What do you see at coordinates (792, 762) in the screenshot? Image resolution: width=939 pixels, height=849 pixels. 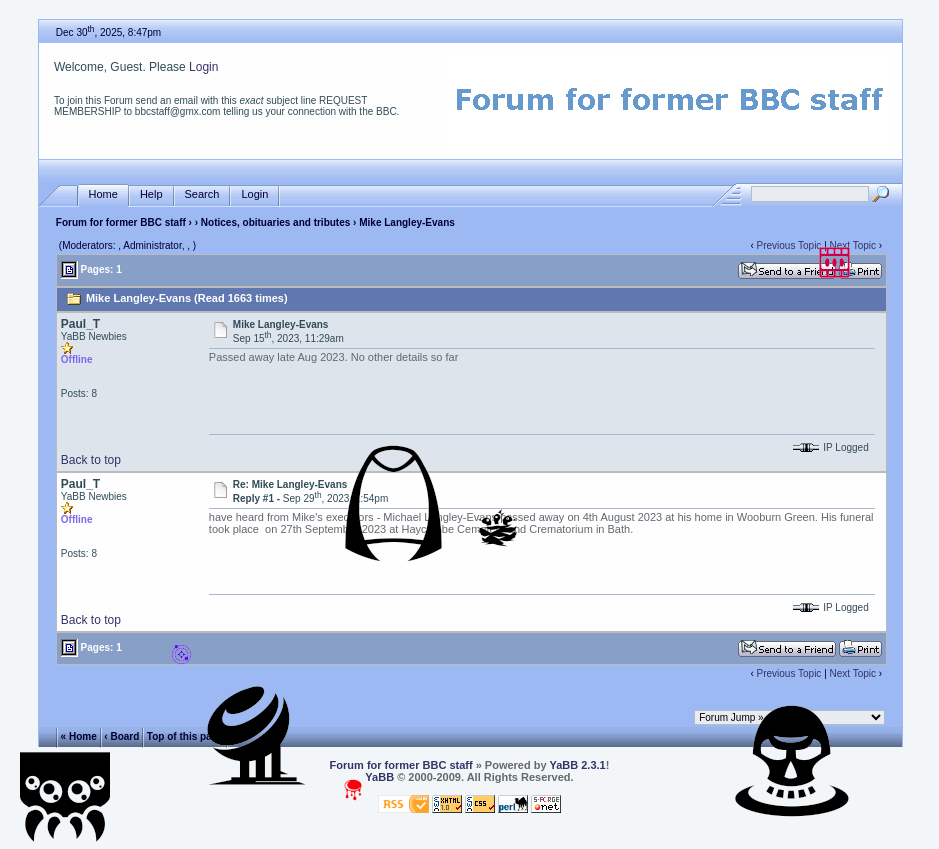 I see `indicates a hazardous or deadly area on the game map` at bounding box center [792, 762].